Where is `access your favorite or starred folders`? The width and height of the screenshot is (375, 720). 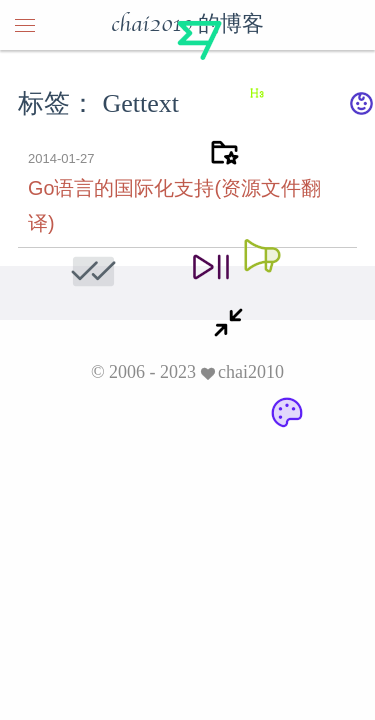
access your favorite or starred folders is located at coordinates (224, 152).